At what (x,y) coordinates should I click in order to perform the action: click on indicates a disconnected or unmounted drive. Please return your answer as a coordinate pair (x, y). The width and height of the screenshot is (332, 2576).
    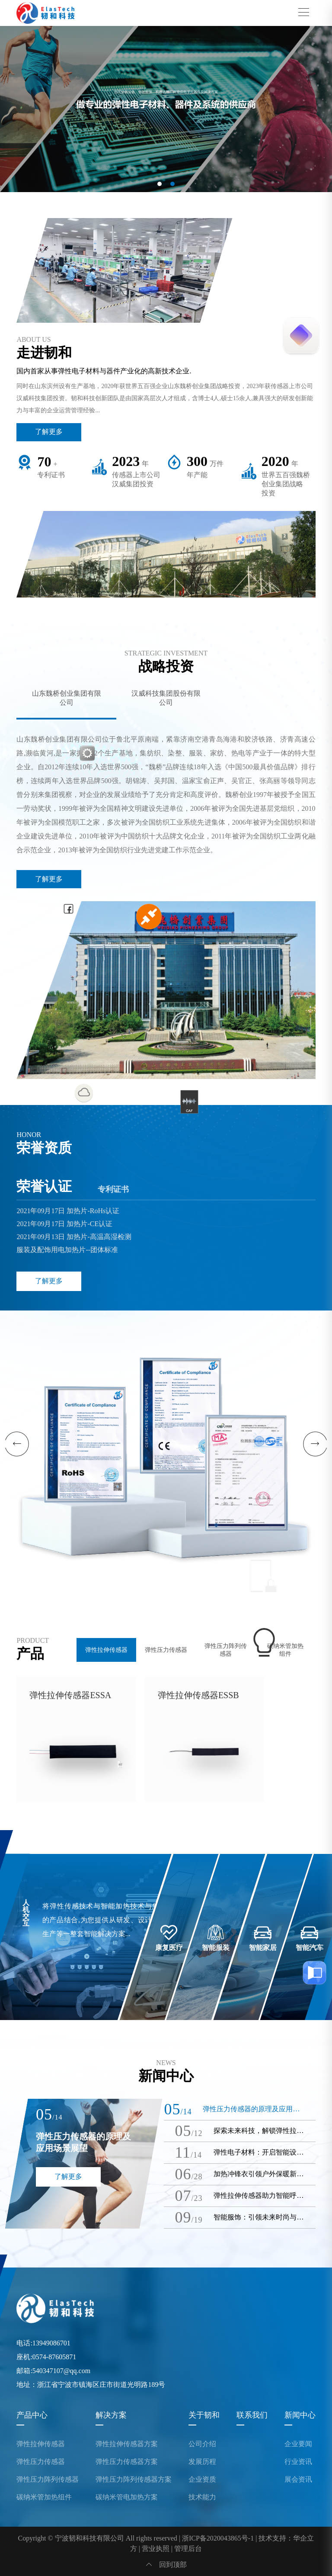
    Looking at the image, I should click on (149, 916).